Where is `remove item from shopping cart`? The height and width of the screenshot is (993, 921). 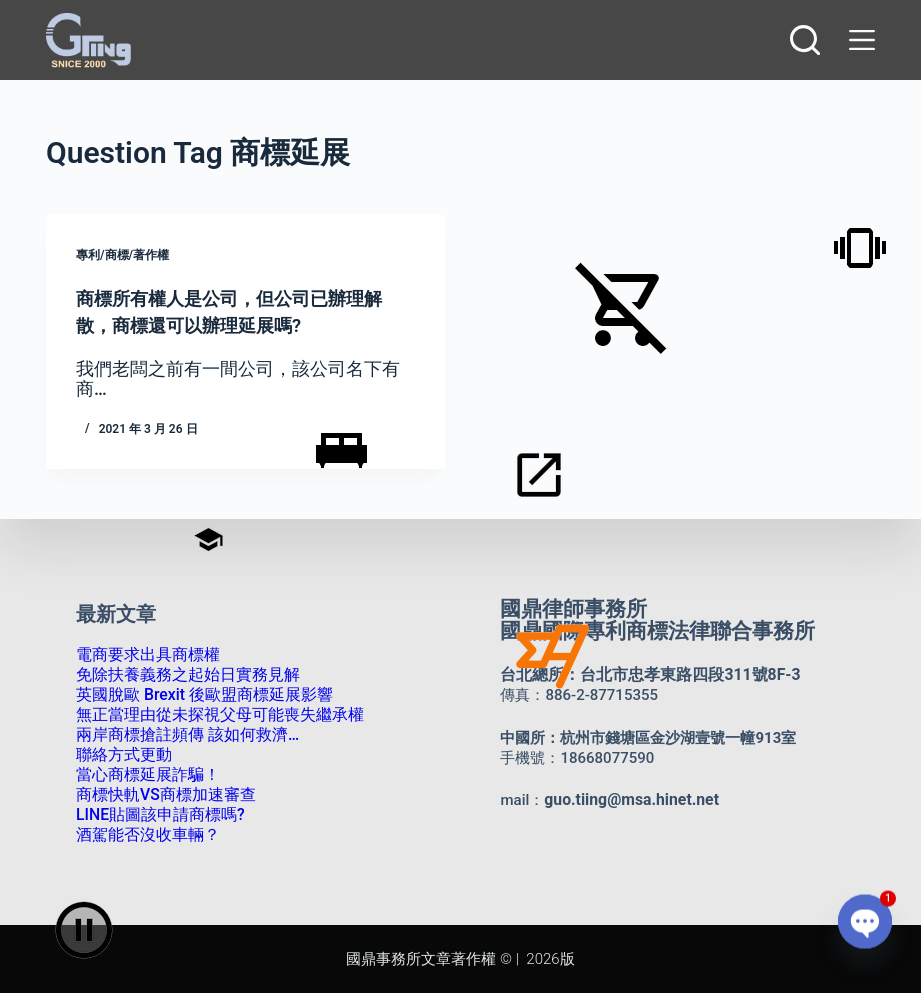
remove item from shopping cart is located at coordinates (623, 306).